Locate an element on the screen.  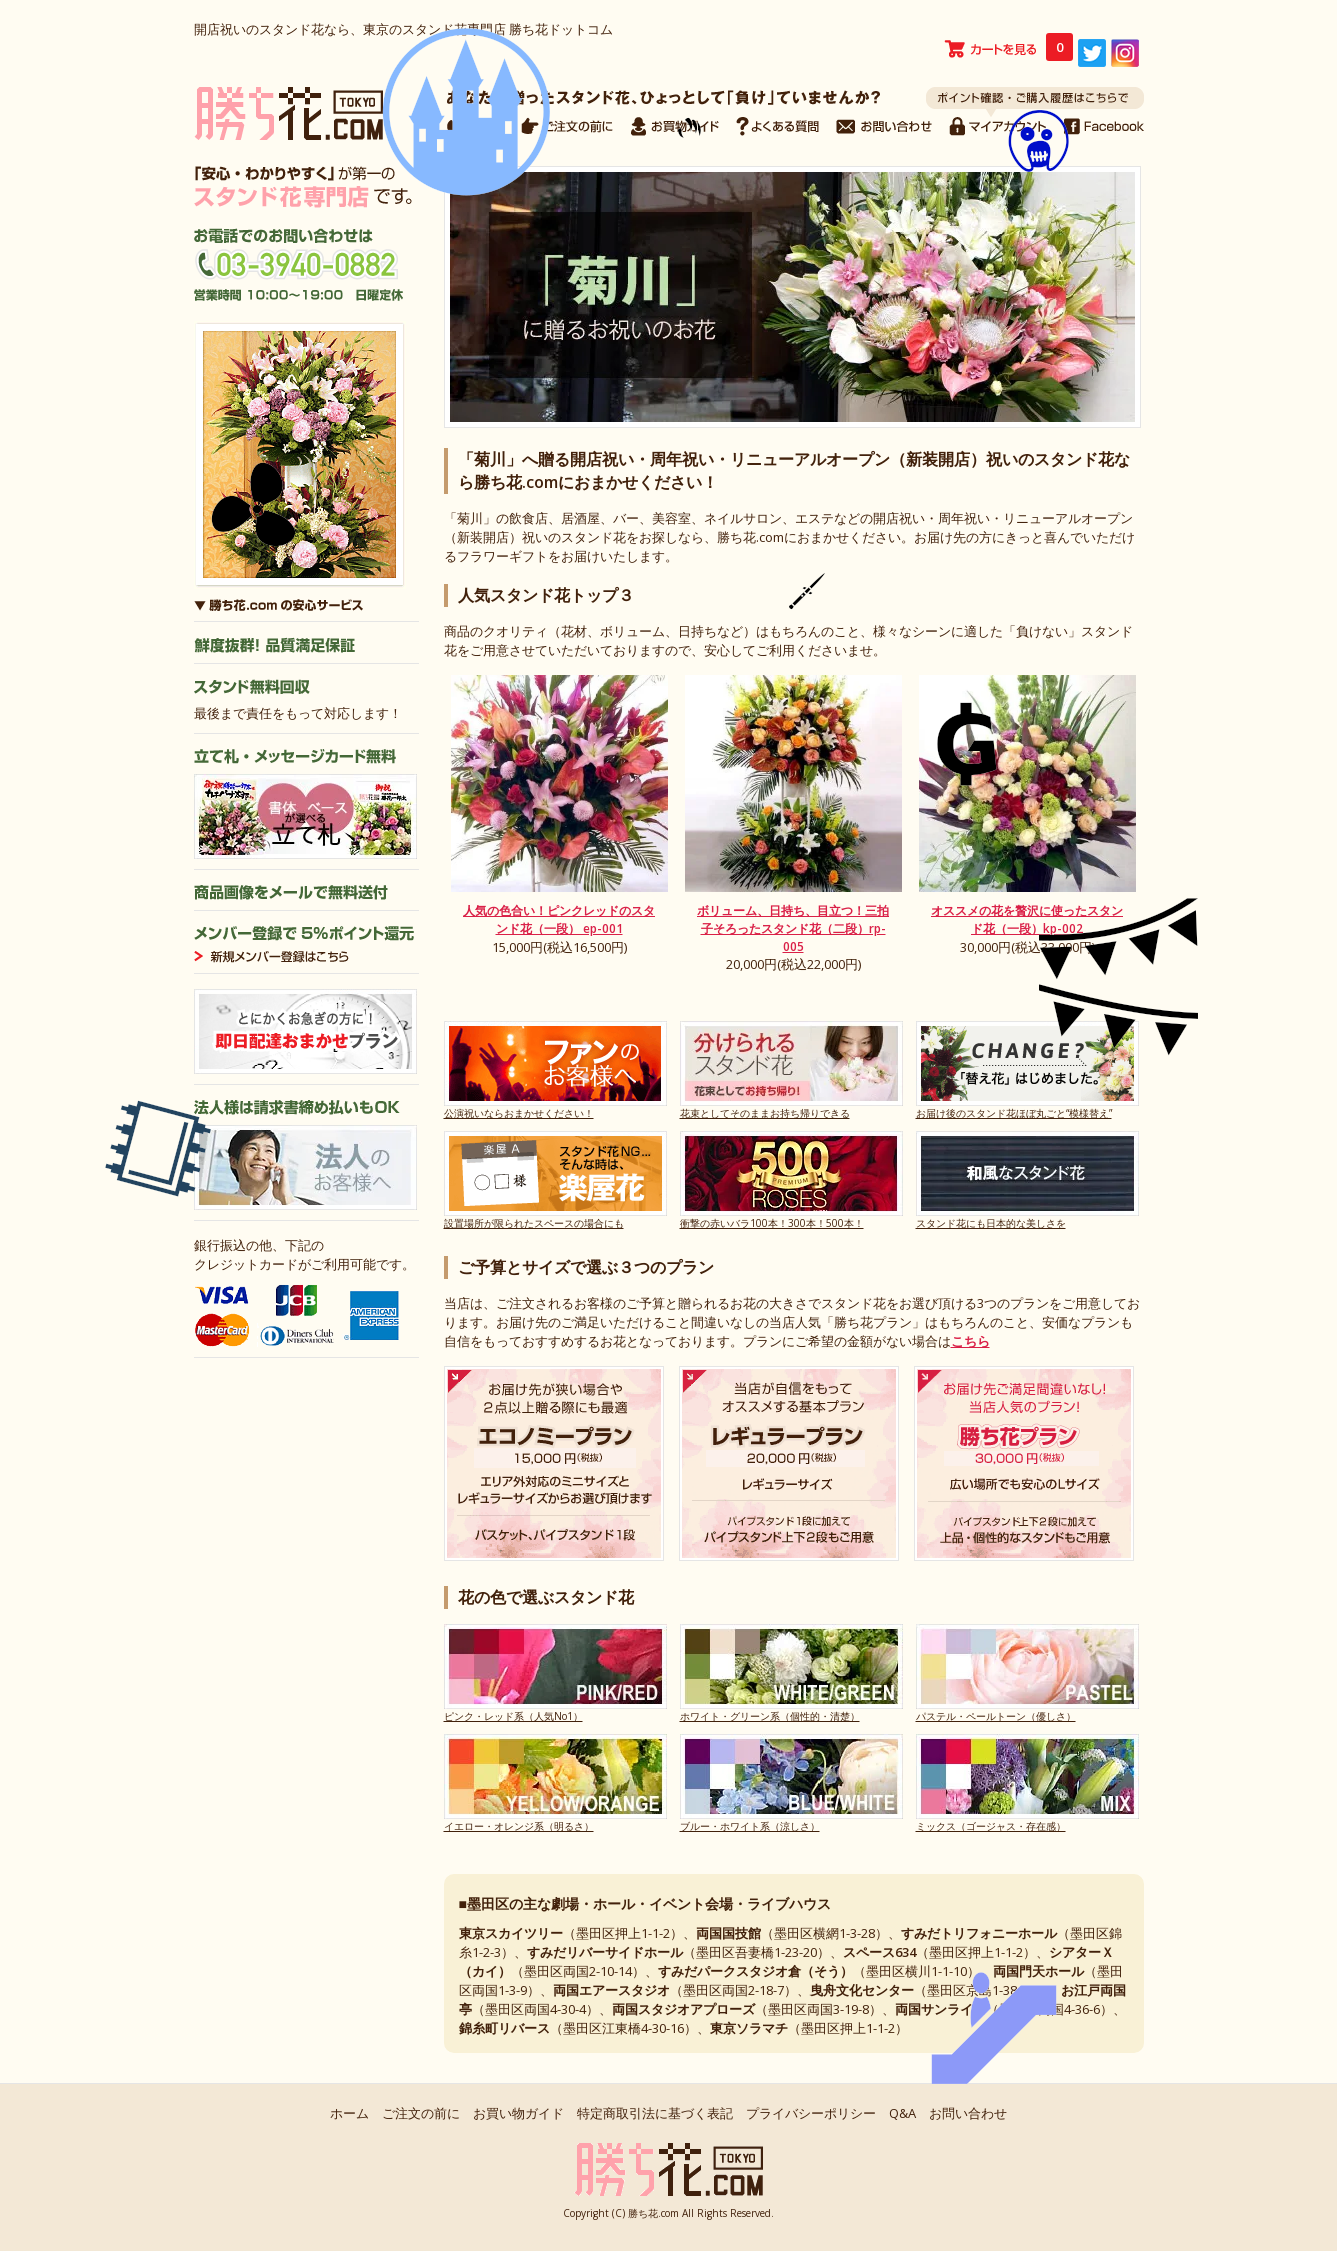
view hardware or processor information is located at coordinates (157, 1149).